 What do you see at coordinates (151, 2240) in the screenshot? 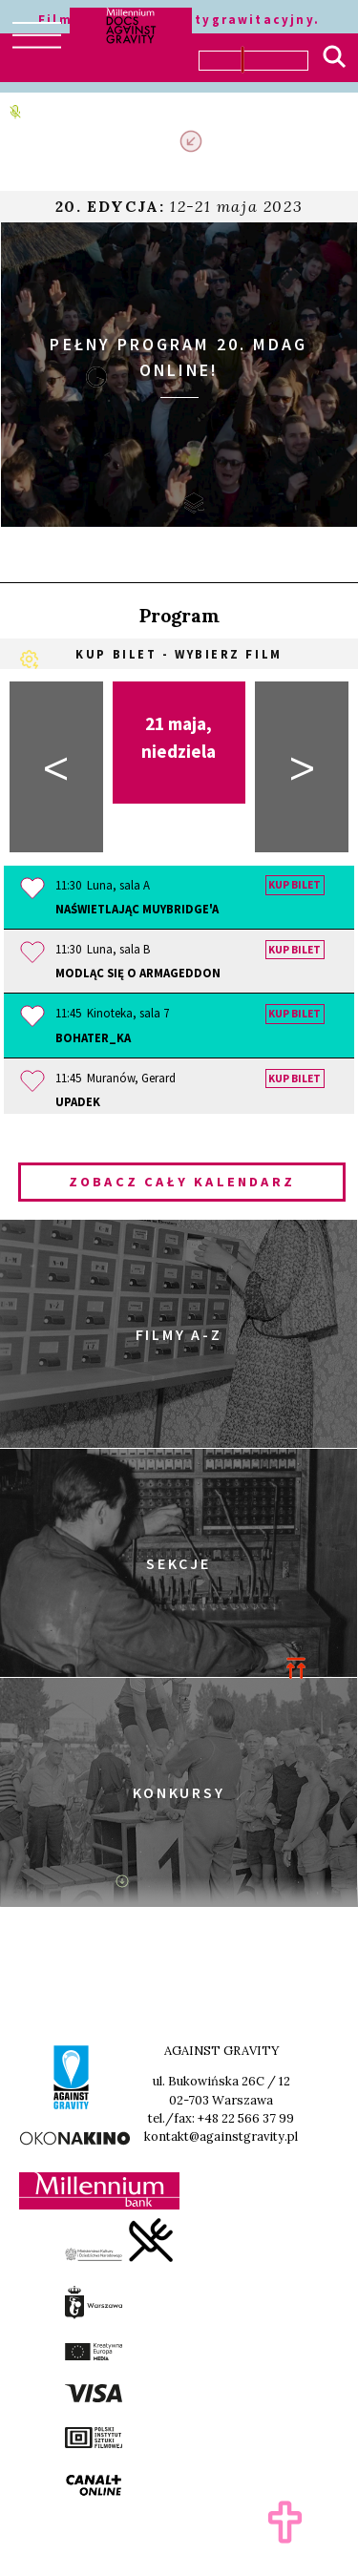
I see `restaurant or dining location` at bounding box center [151, 2240].